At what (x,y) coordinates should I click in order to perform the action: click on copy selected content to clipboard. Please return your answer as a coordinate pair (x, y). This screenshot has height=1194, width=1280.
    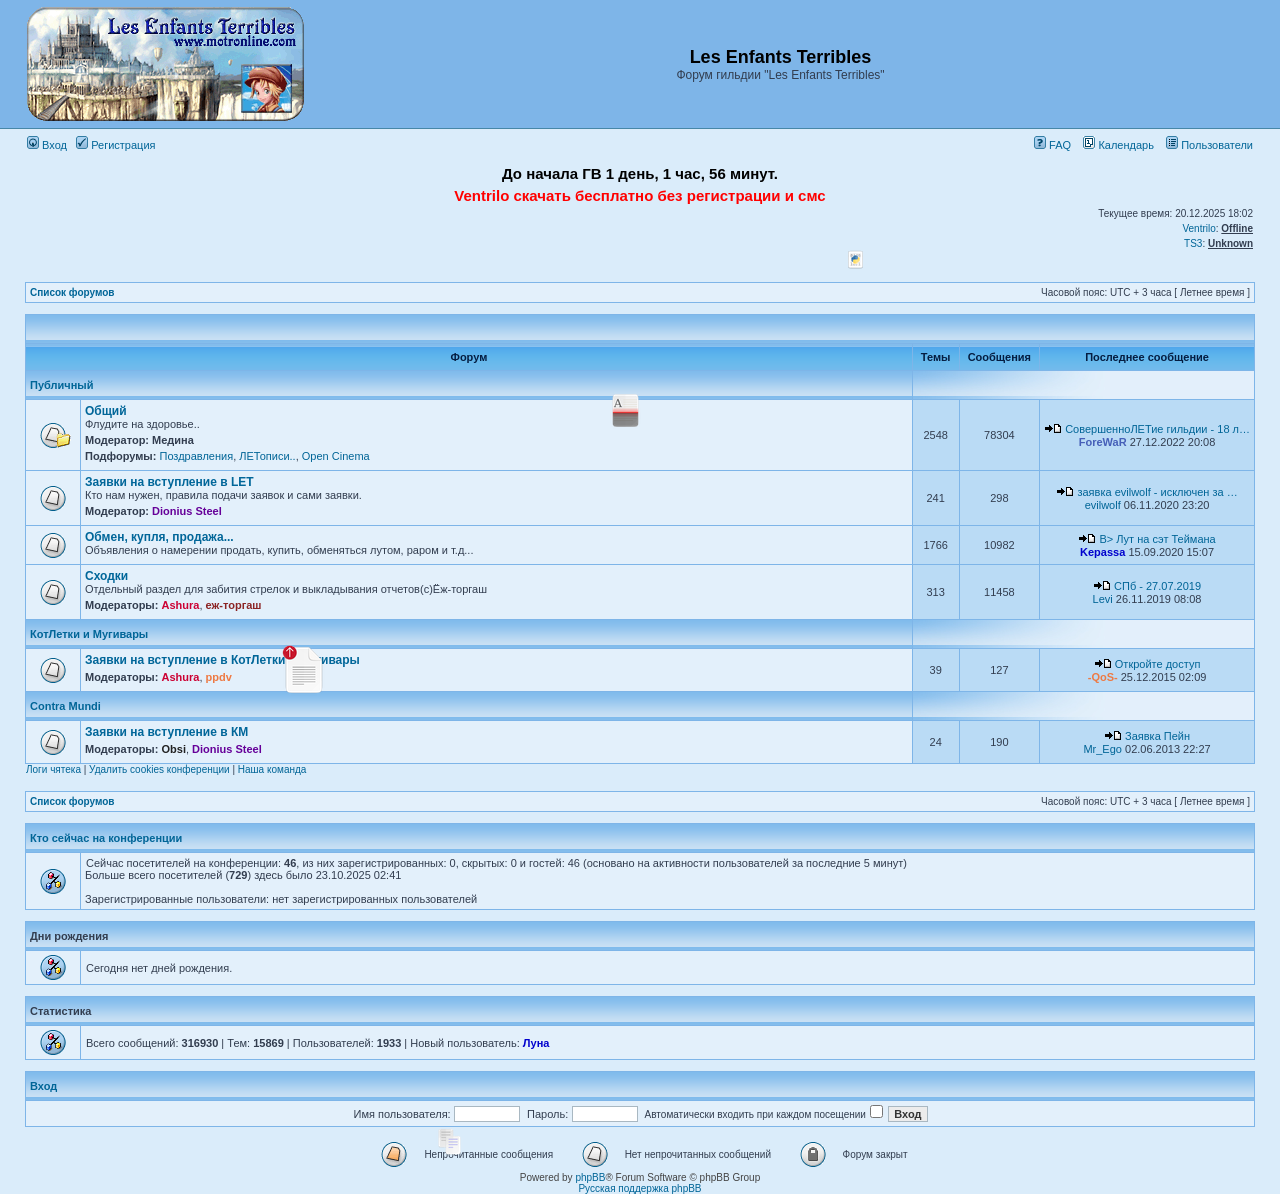
    Looking at the image, I should click on (449, 1141).